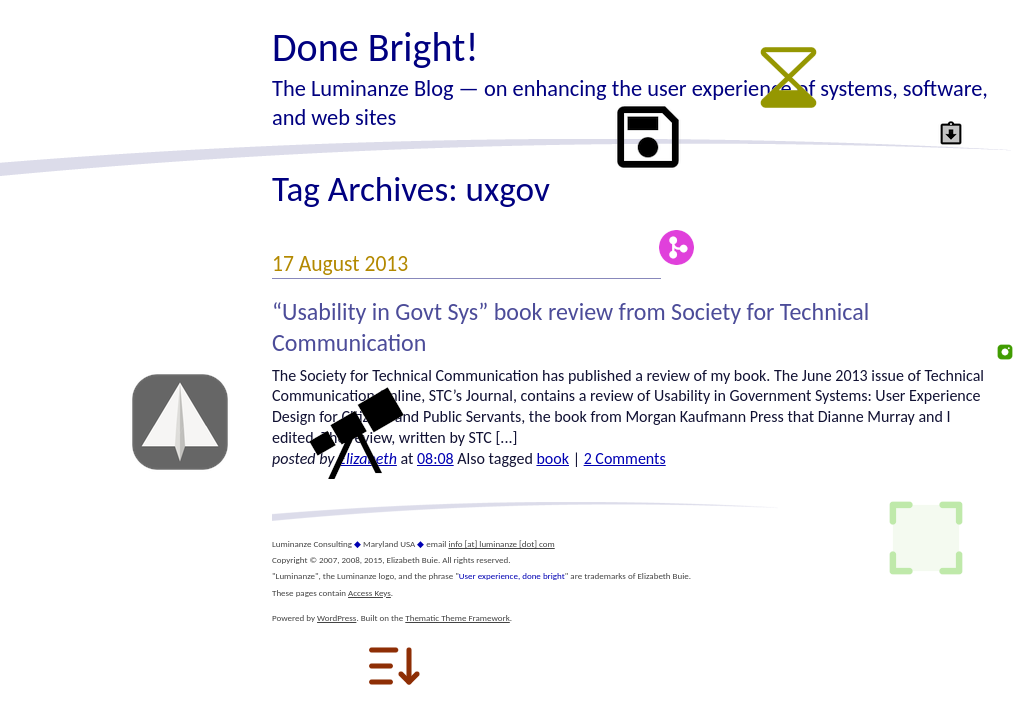 This screenshot has width=1024, height=720. I want to click on save current file or document, so click(648, 137).